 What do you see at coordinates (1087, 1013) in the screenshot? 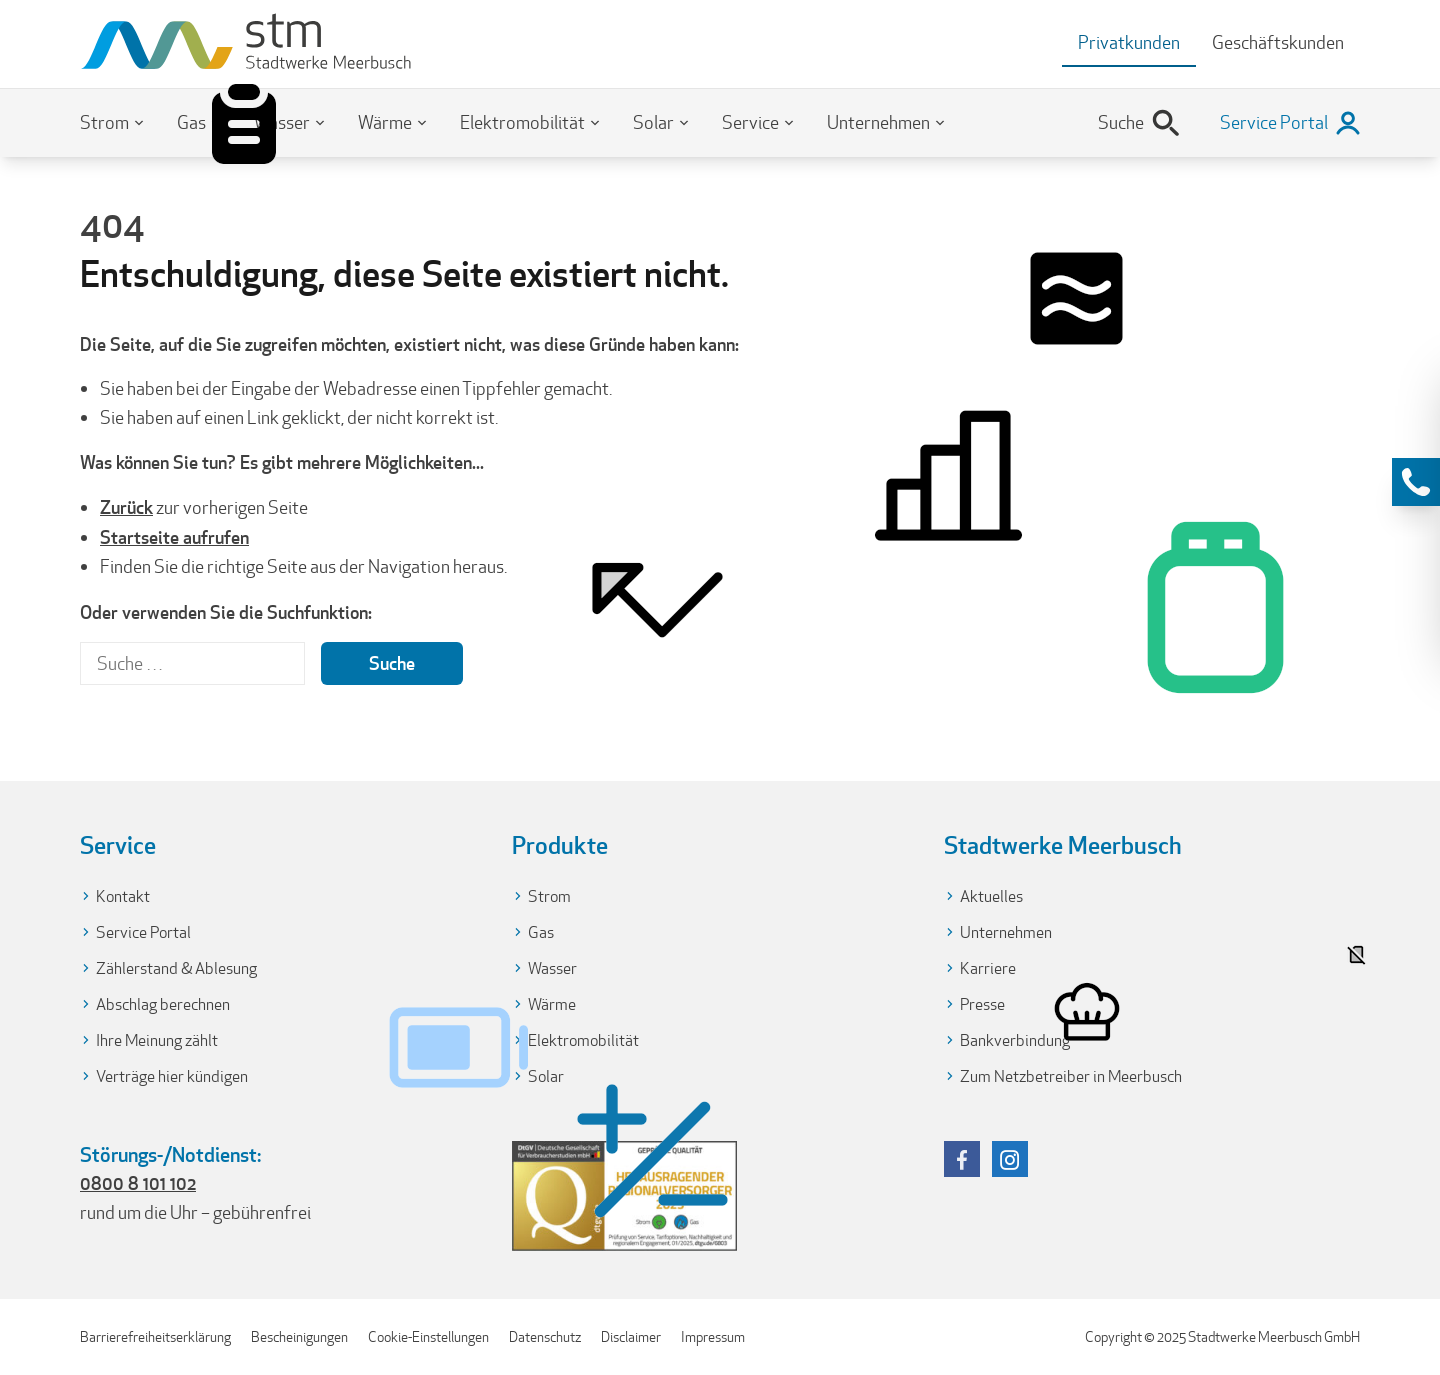
I see `browse recipes or cooking content` at bounding box center [1087, 1013].